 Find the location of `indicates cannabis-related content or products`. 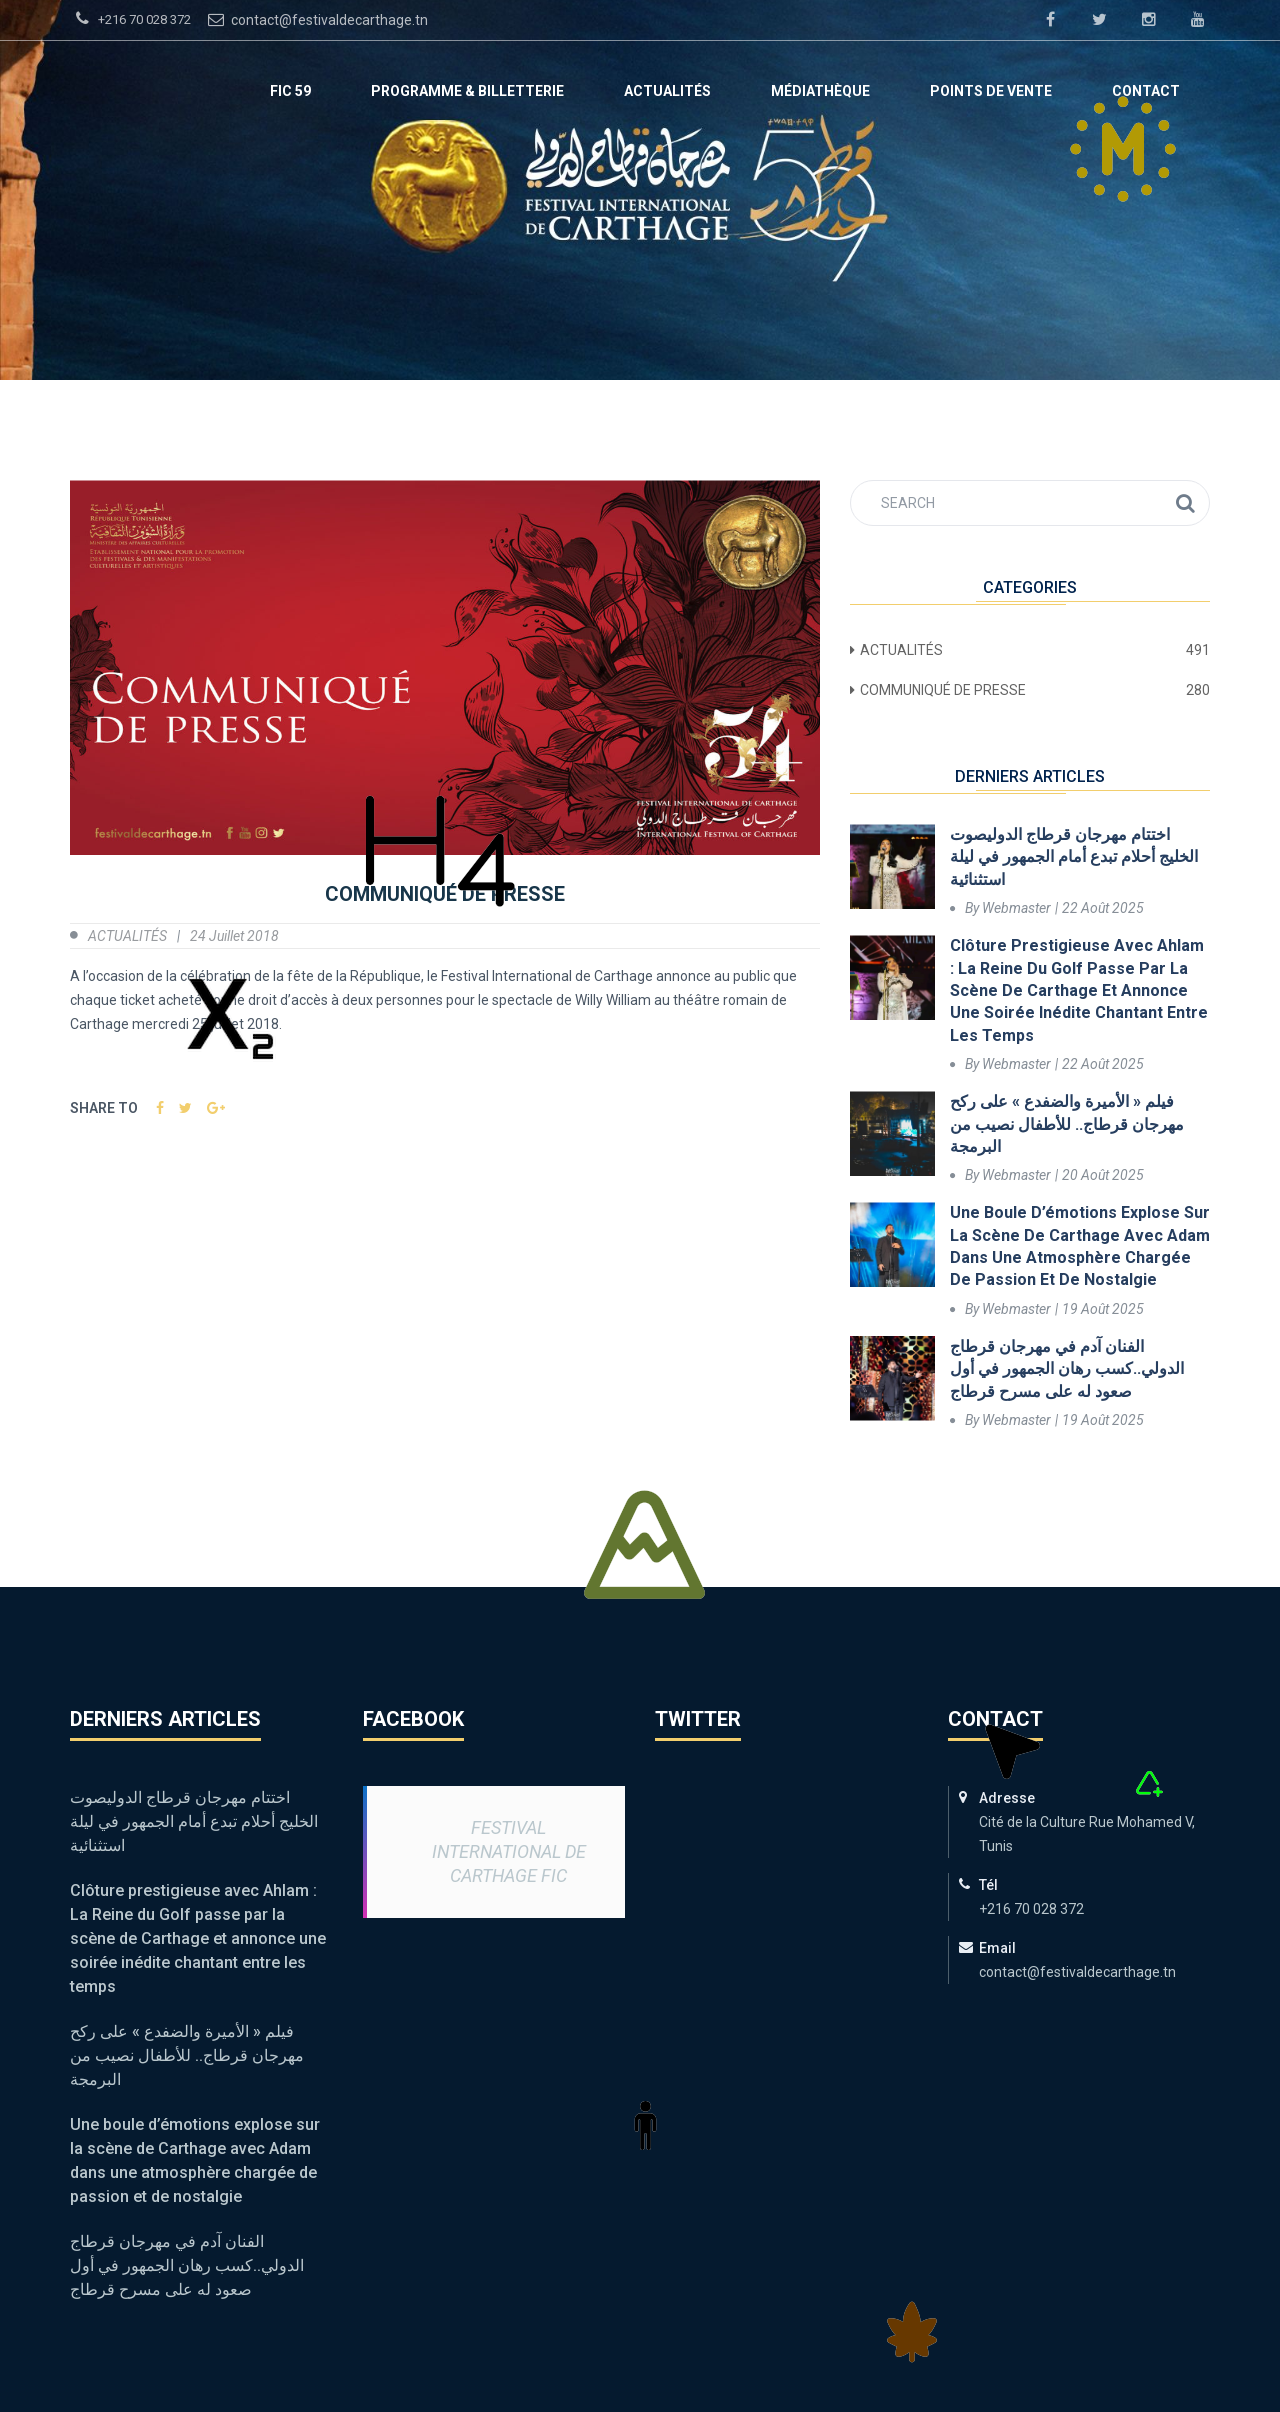

indicates cannabis-related content or products is located at coordinates (912, 2332).